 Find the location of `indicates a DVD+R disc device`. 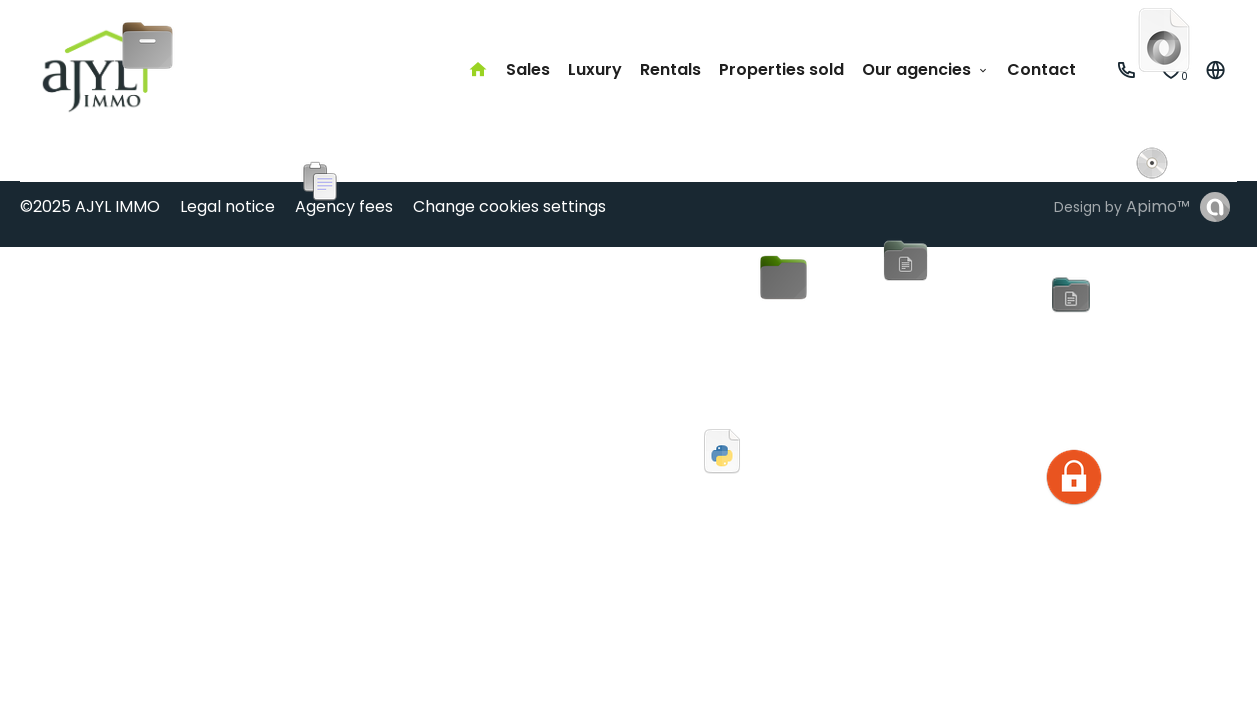

indicates a DVD+R disc device is located at coordinates (1152, 163).